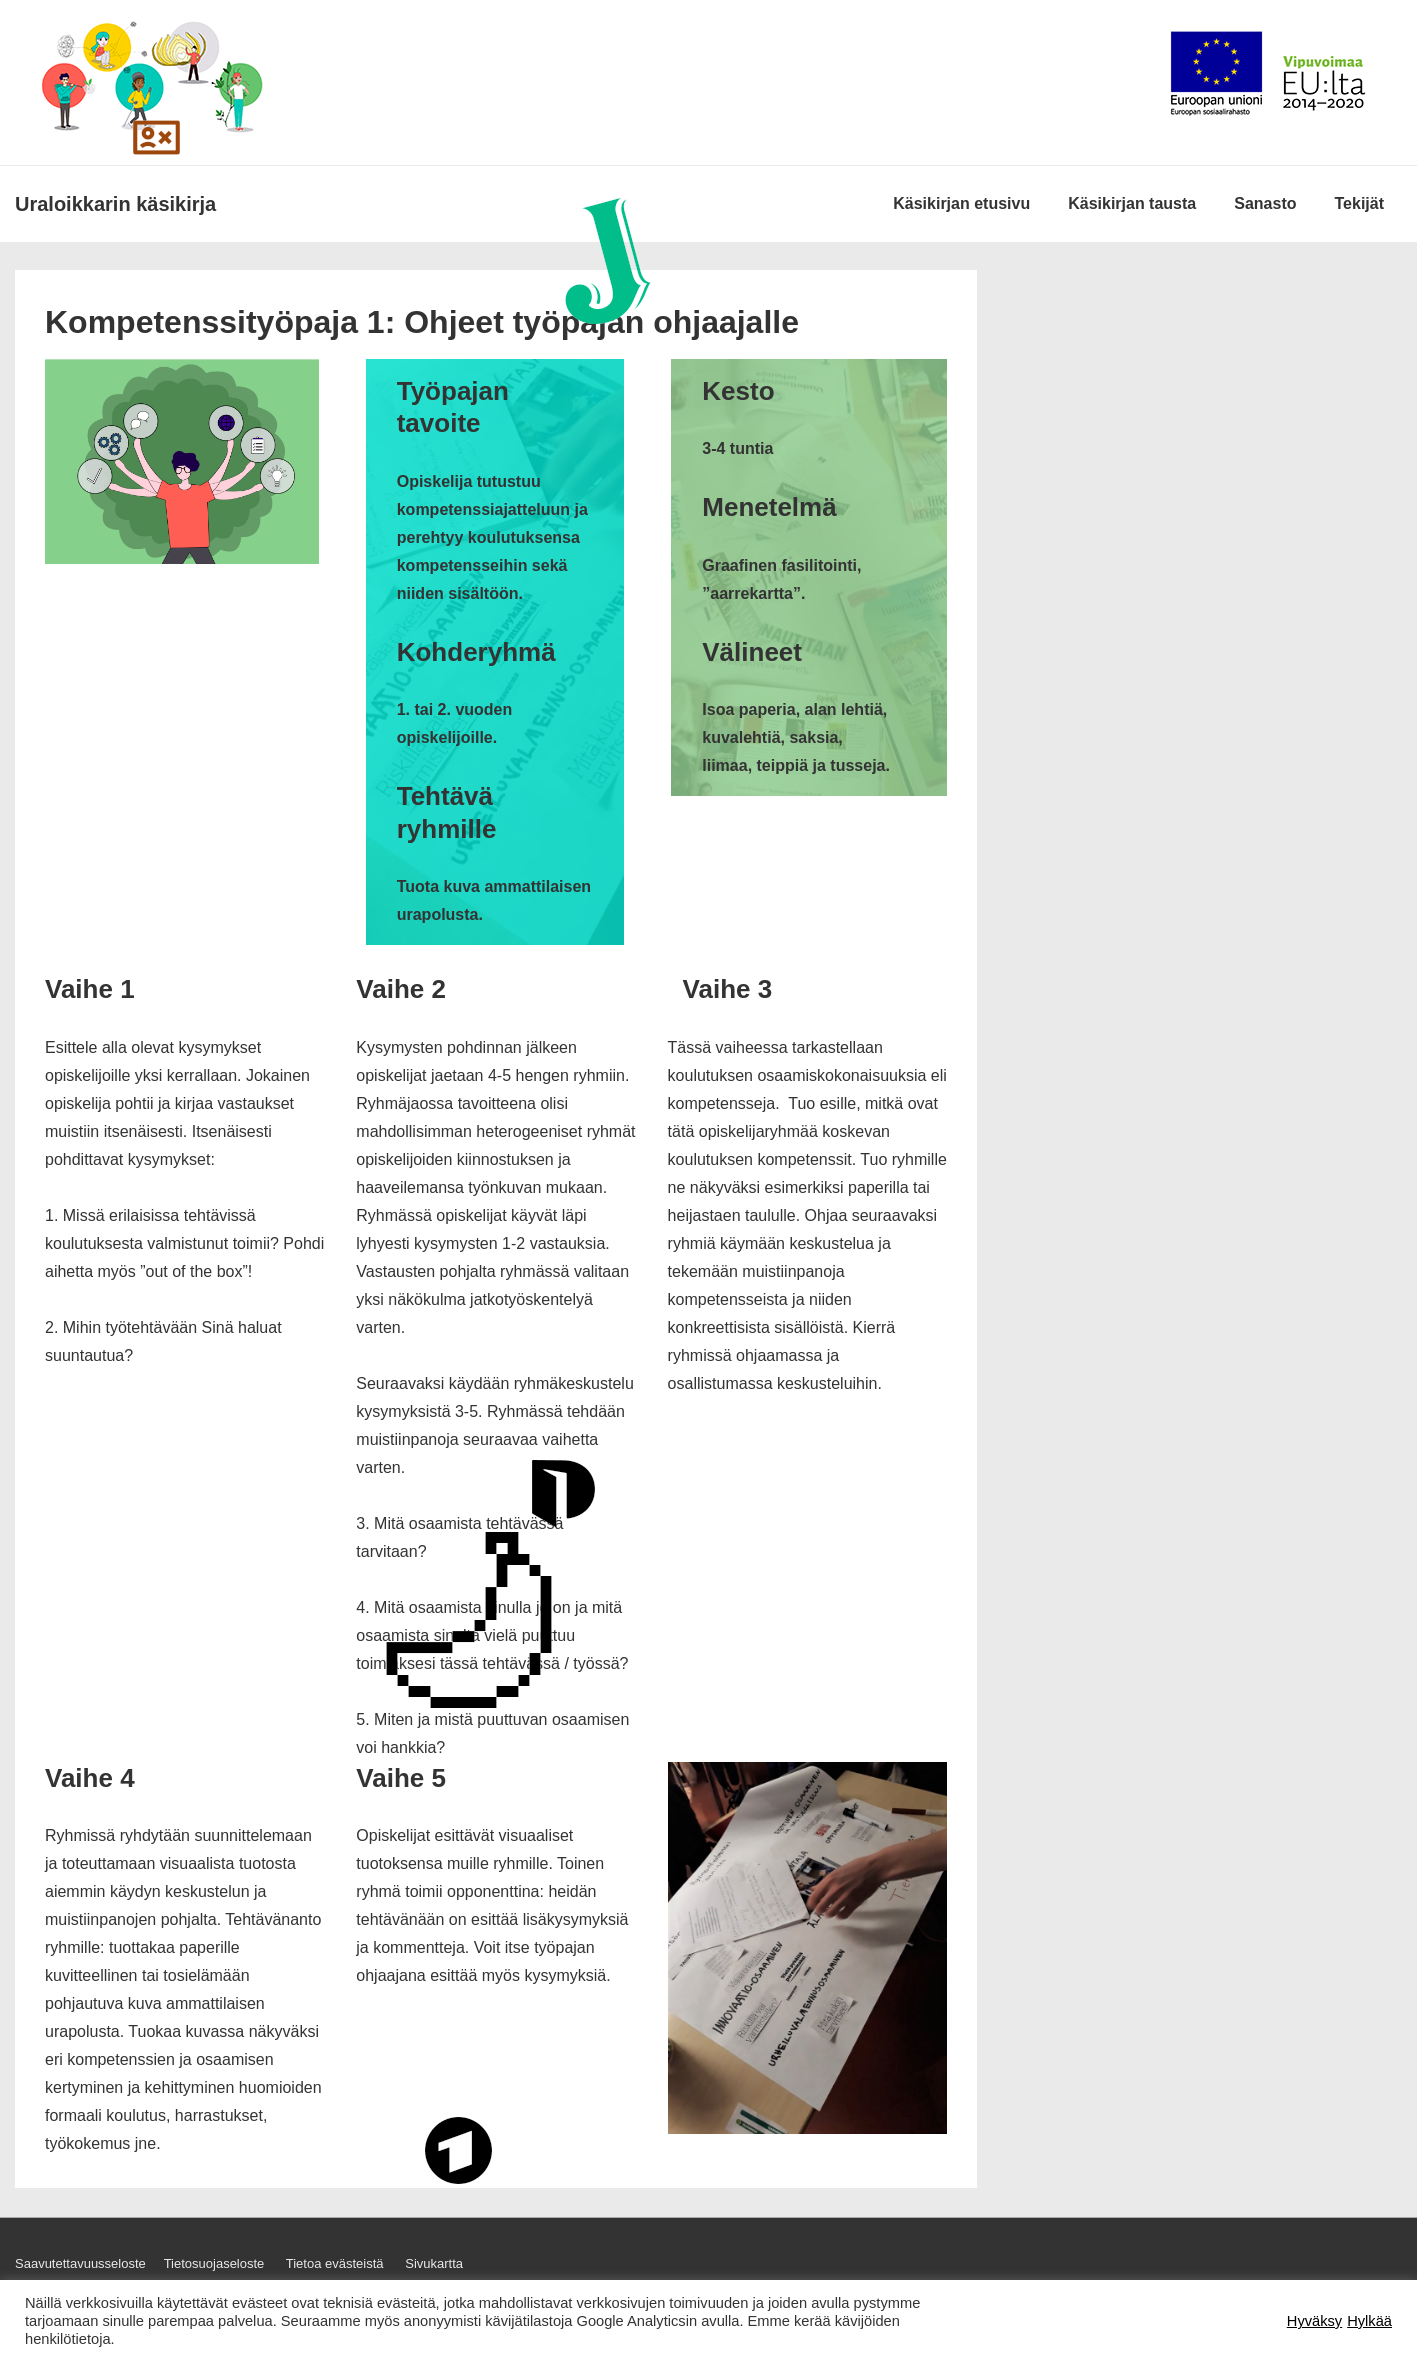 This screenshot has width=1417, height=2362. Describe the element at coordinates (458, 2150) in the screenshot. I see `das erste german television network logo` at that location.